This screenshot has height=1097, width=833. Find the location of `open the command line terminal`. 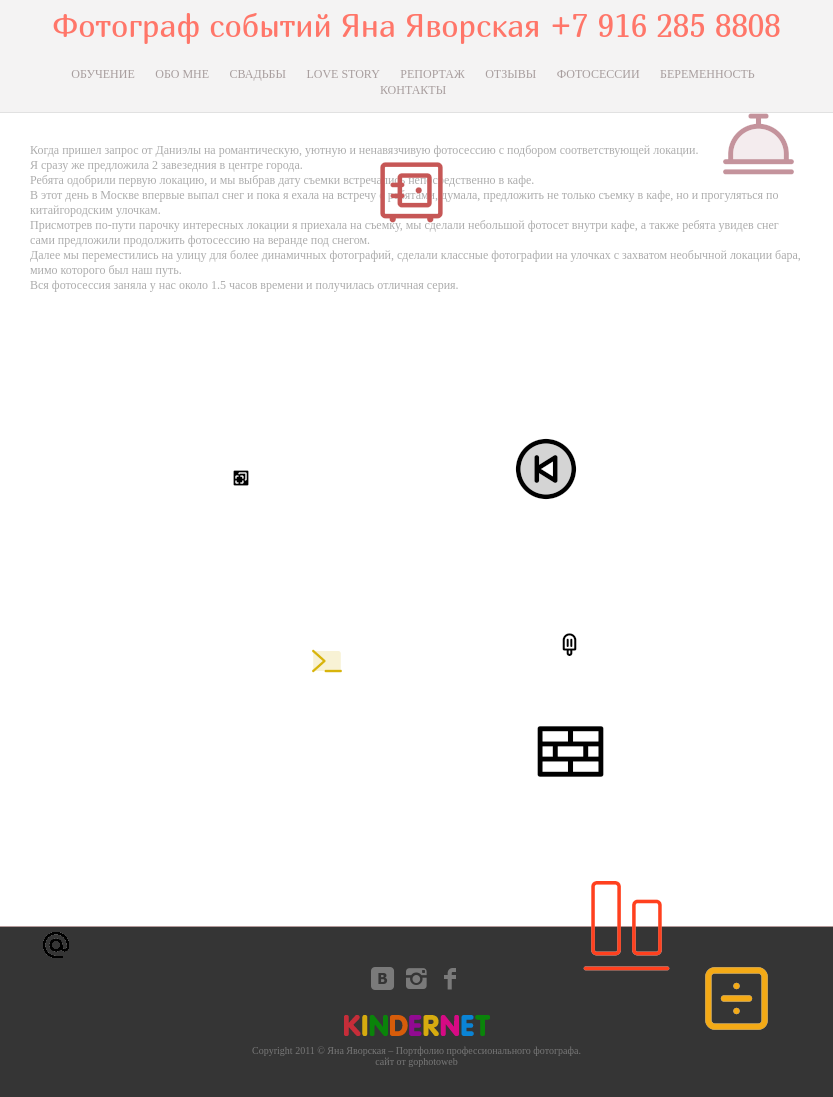

open the command line terminal is located at coordinates (327, 661).